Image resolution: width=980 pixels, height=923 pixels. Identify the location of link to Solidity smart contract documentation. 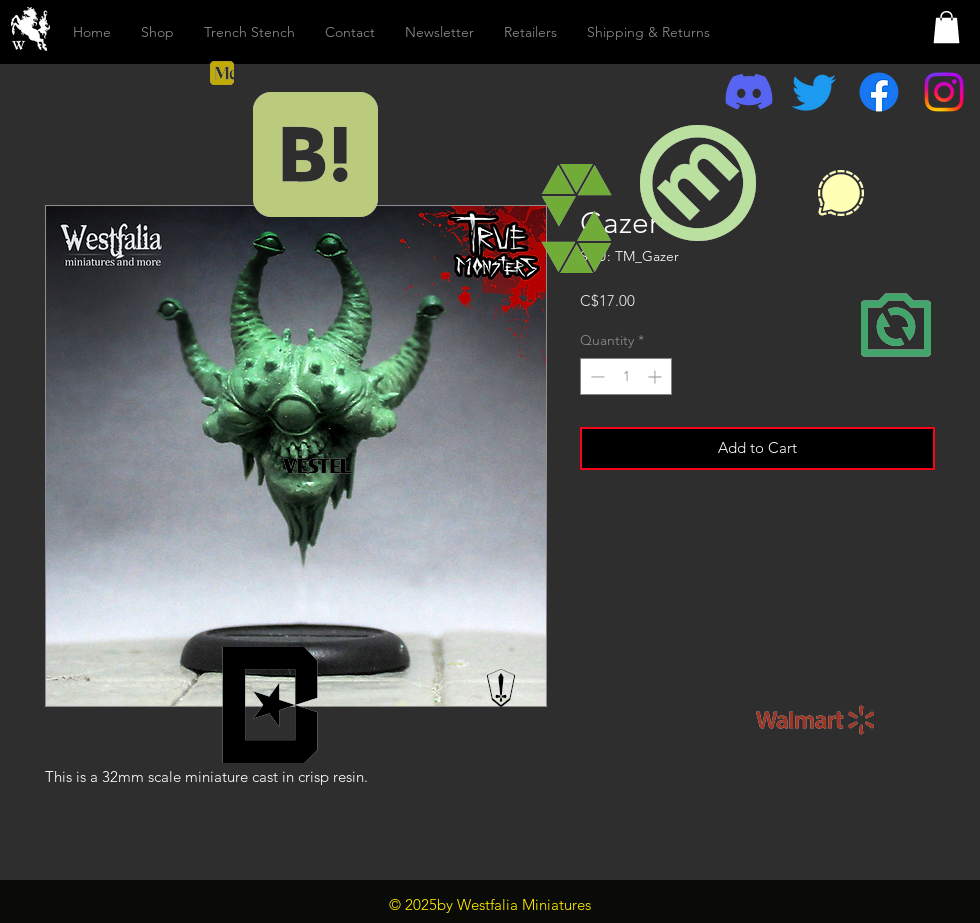
(576, 218).